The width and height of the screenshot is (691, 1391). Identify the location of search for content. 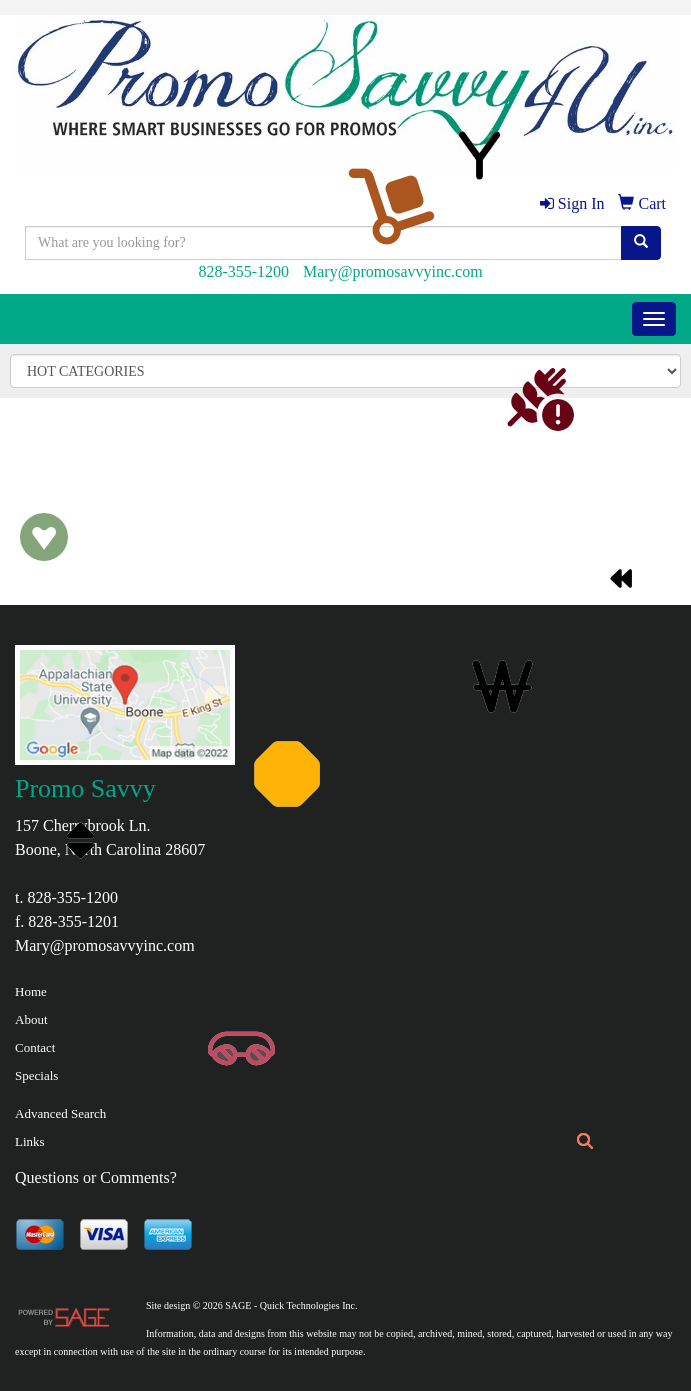
(585, 1141).